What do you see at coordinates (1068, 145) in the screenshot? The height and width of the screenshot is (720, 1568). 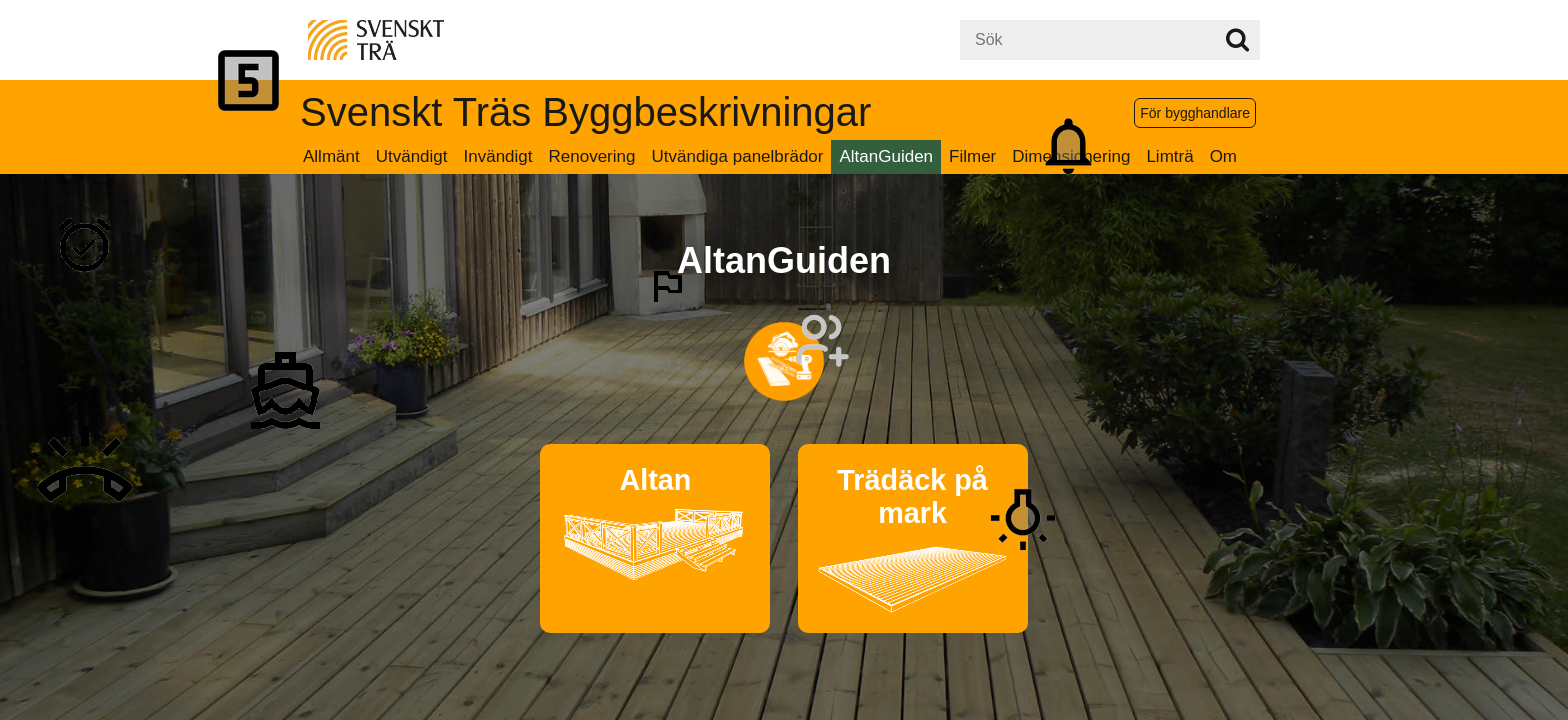 I see `view notifications` at bounding box center [1068, 145].